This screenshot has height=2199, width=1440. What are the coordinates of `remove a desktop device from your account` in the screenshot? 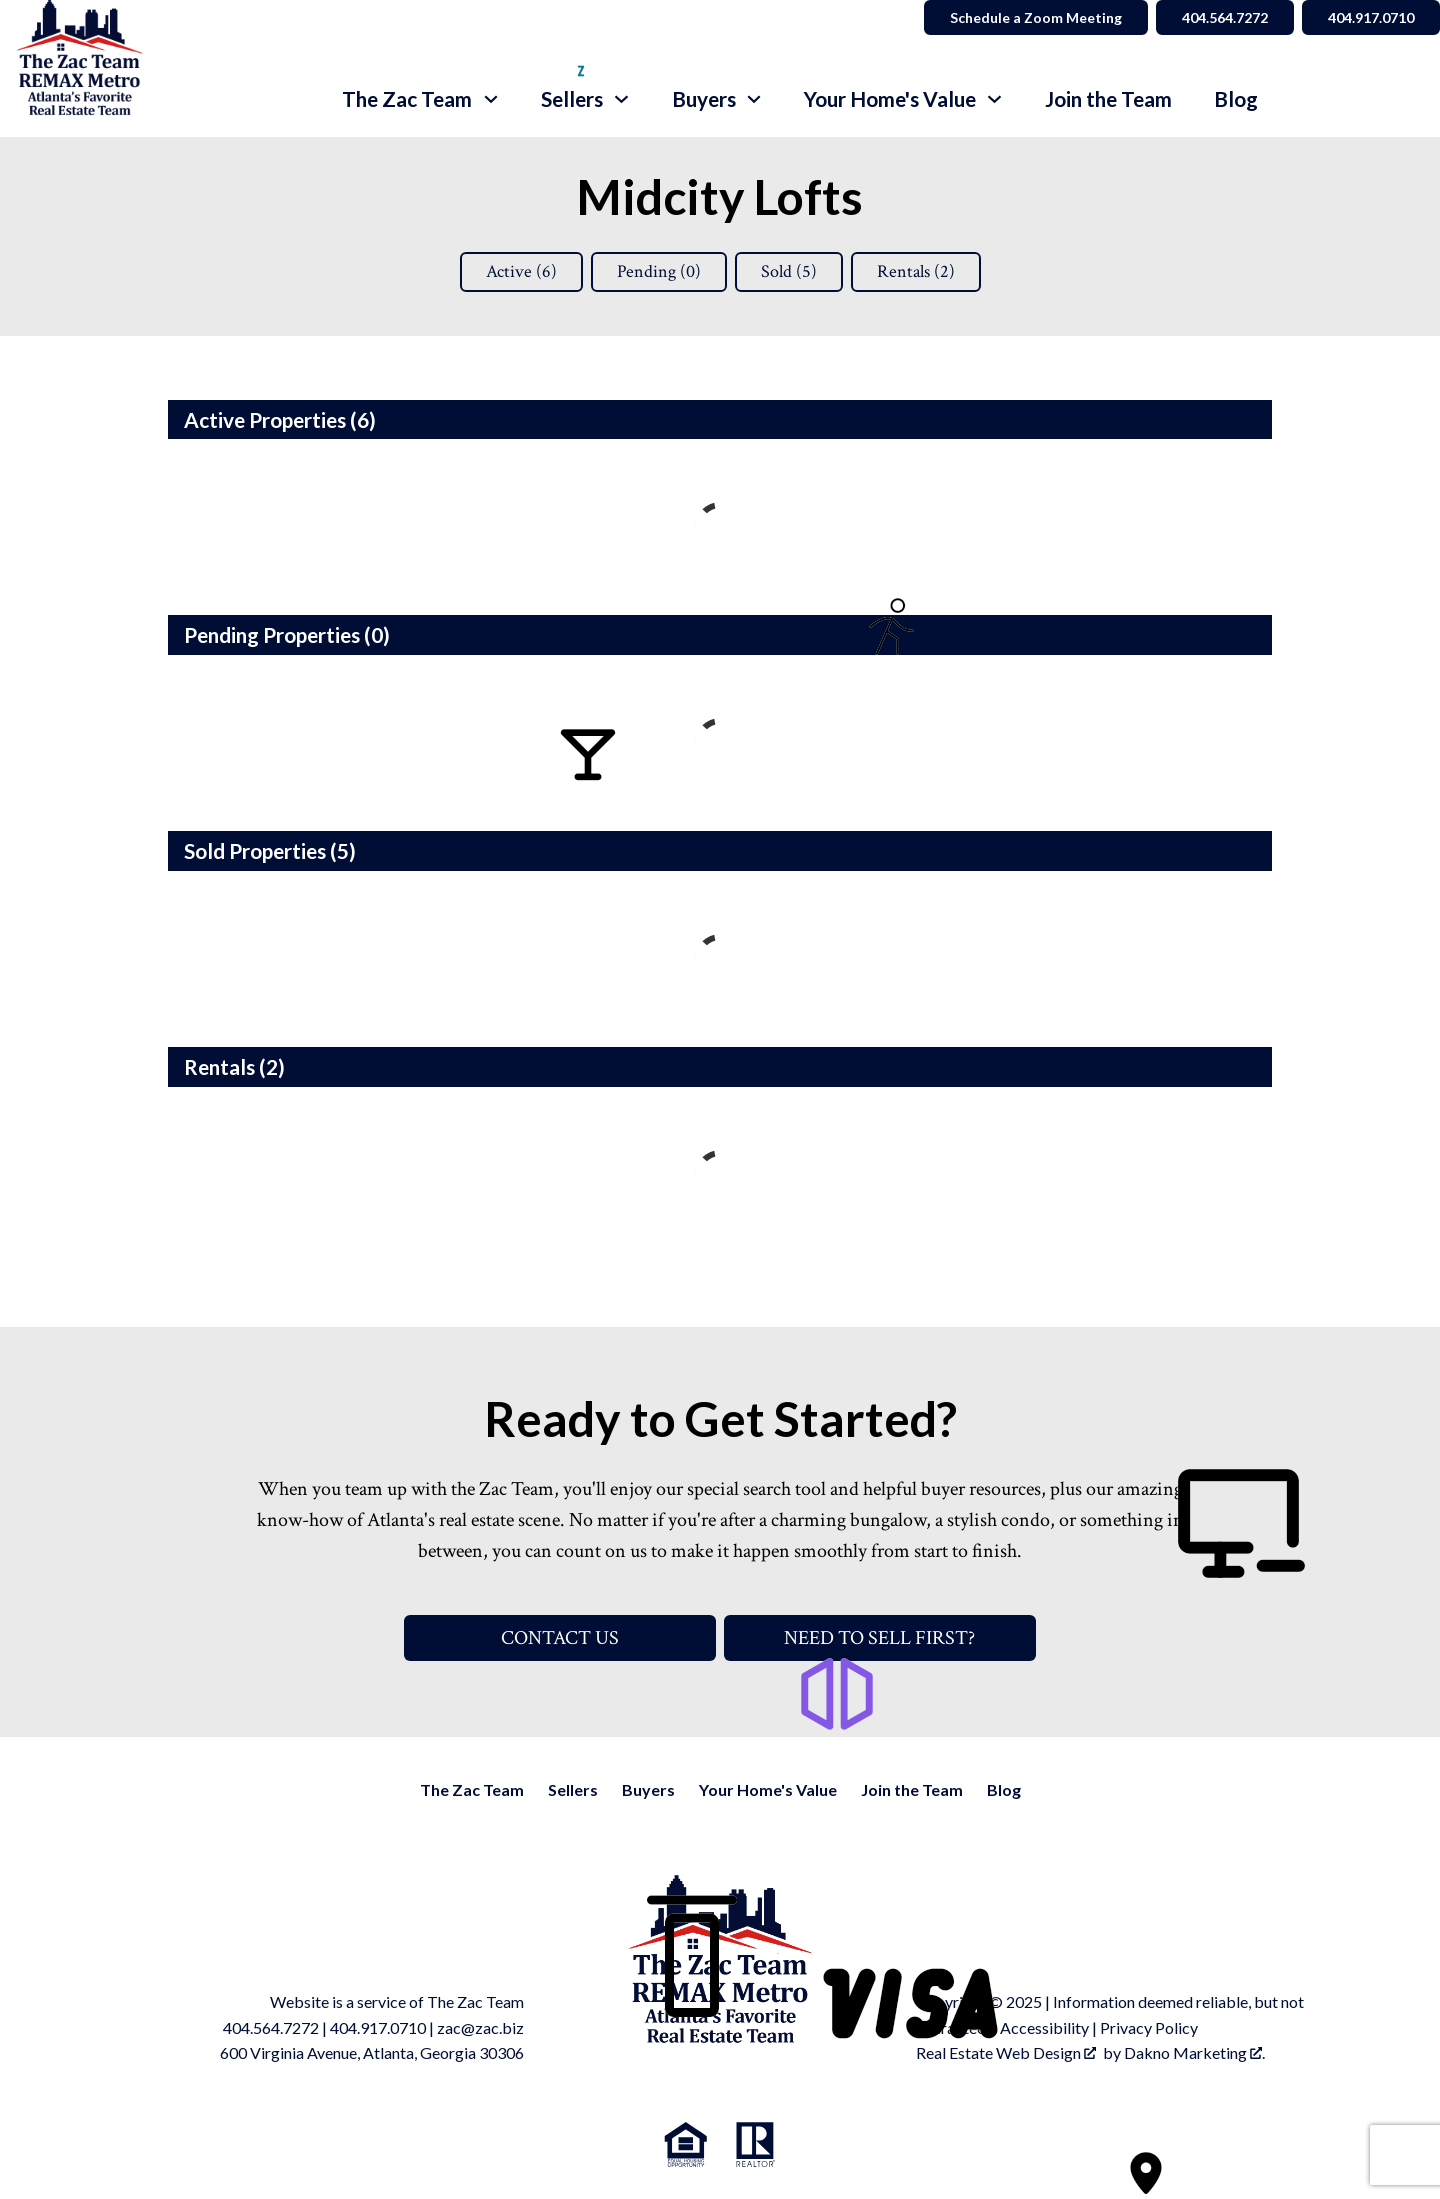 It's located at (1238, 1523).